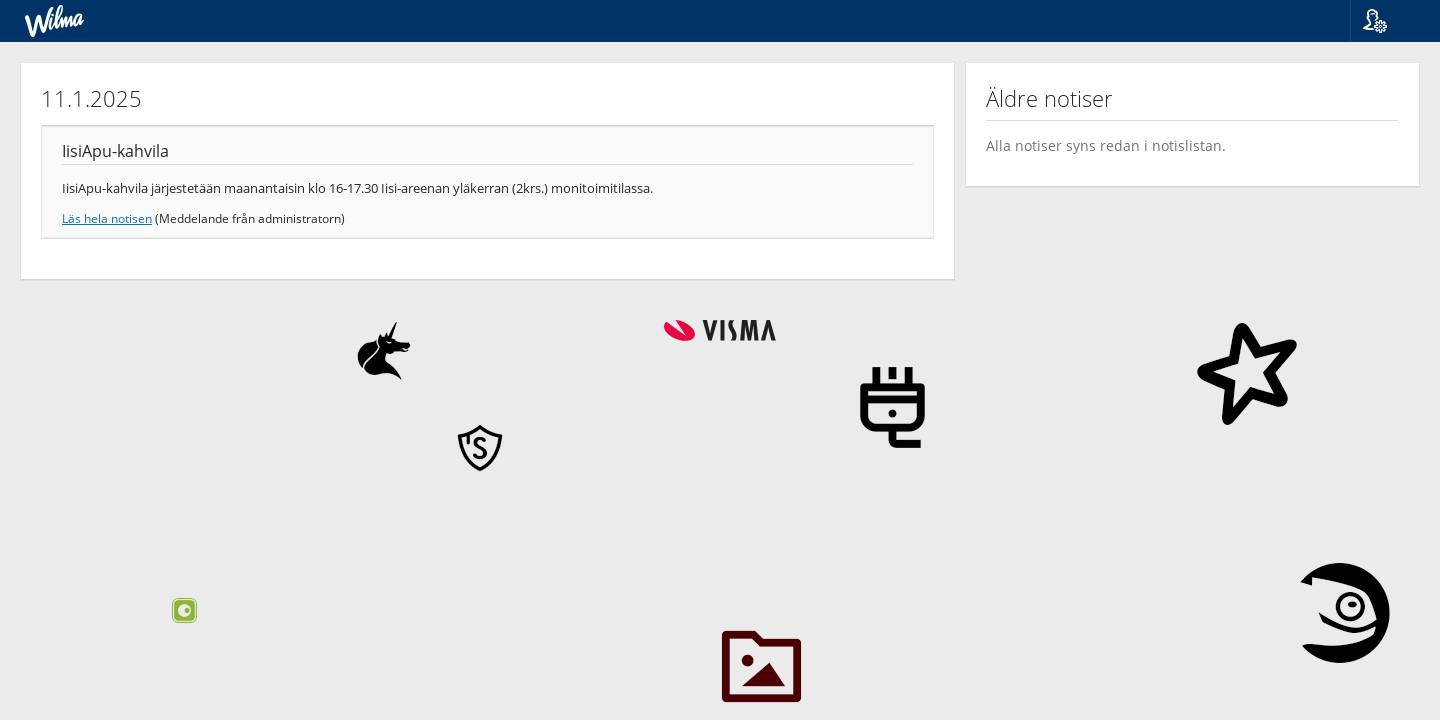 The width and height of the screenshot is (1440, 720). What do you see at coordinates (184, 610) in the screenshot?
I see `ariakit brand logo` at bounding box center [184, 610].